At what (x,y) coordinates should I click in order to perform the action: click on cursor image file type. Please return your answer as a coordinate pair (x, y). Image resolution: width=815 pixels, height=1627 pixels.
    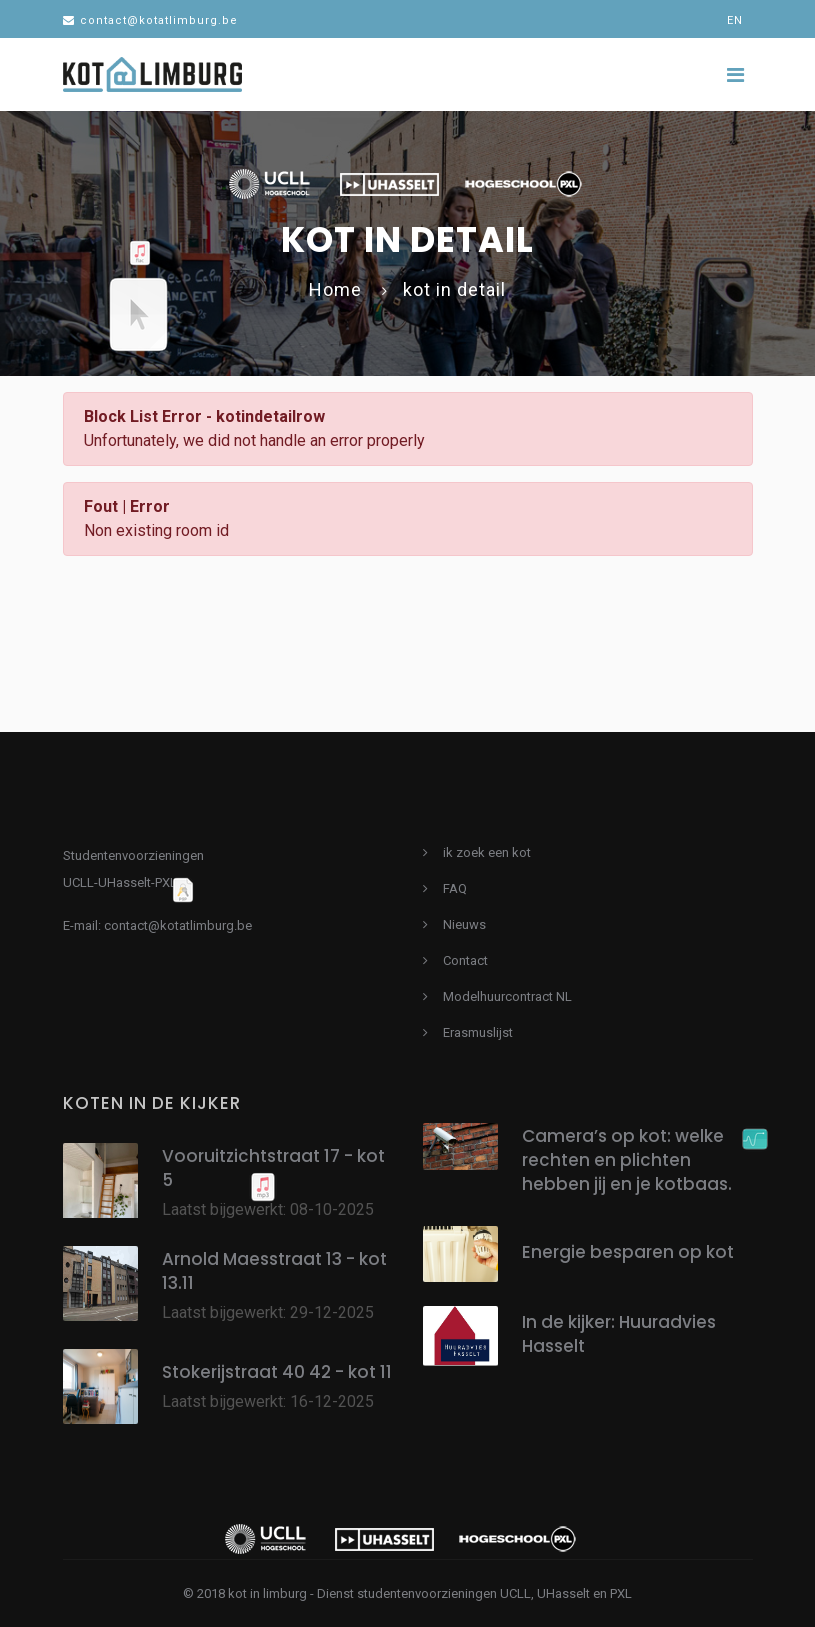
    Looking at the image, I should click on (138, 314).